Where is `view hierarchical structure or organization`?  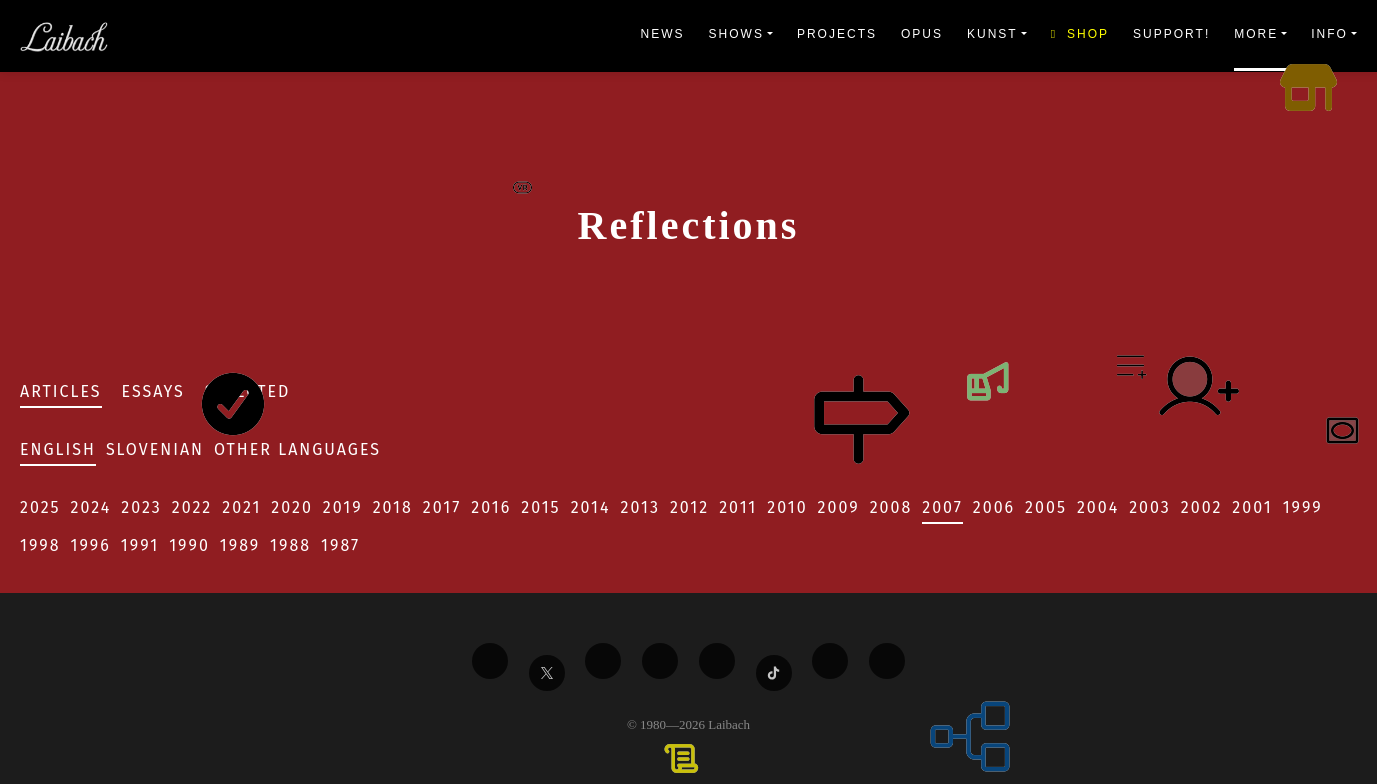 view hierarchical structure or organization is located at coordinates (974, 736).